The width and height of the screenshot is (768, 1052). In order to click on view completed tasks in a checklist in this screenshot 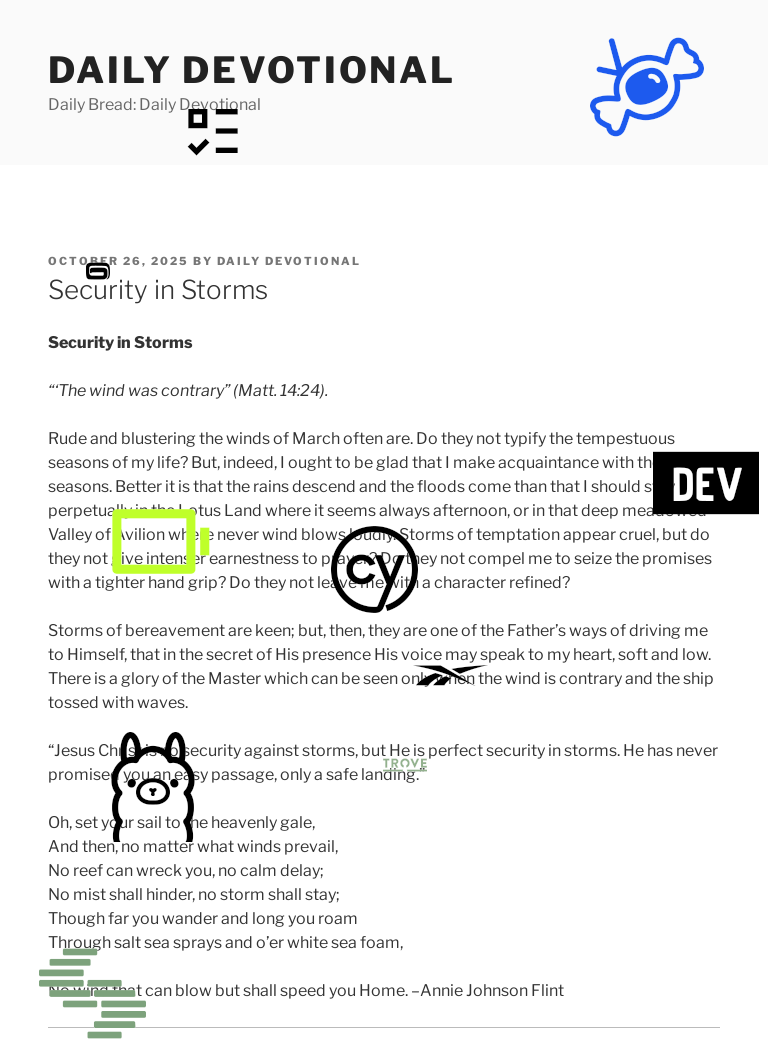, I will do `click(213, 131)`.